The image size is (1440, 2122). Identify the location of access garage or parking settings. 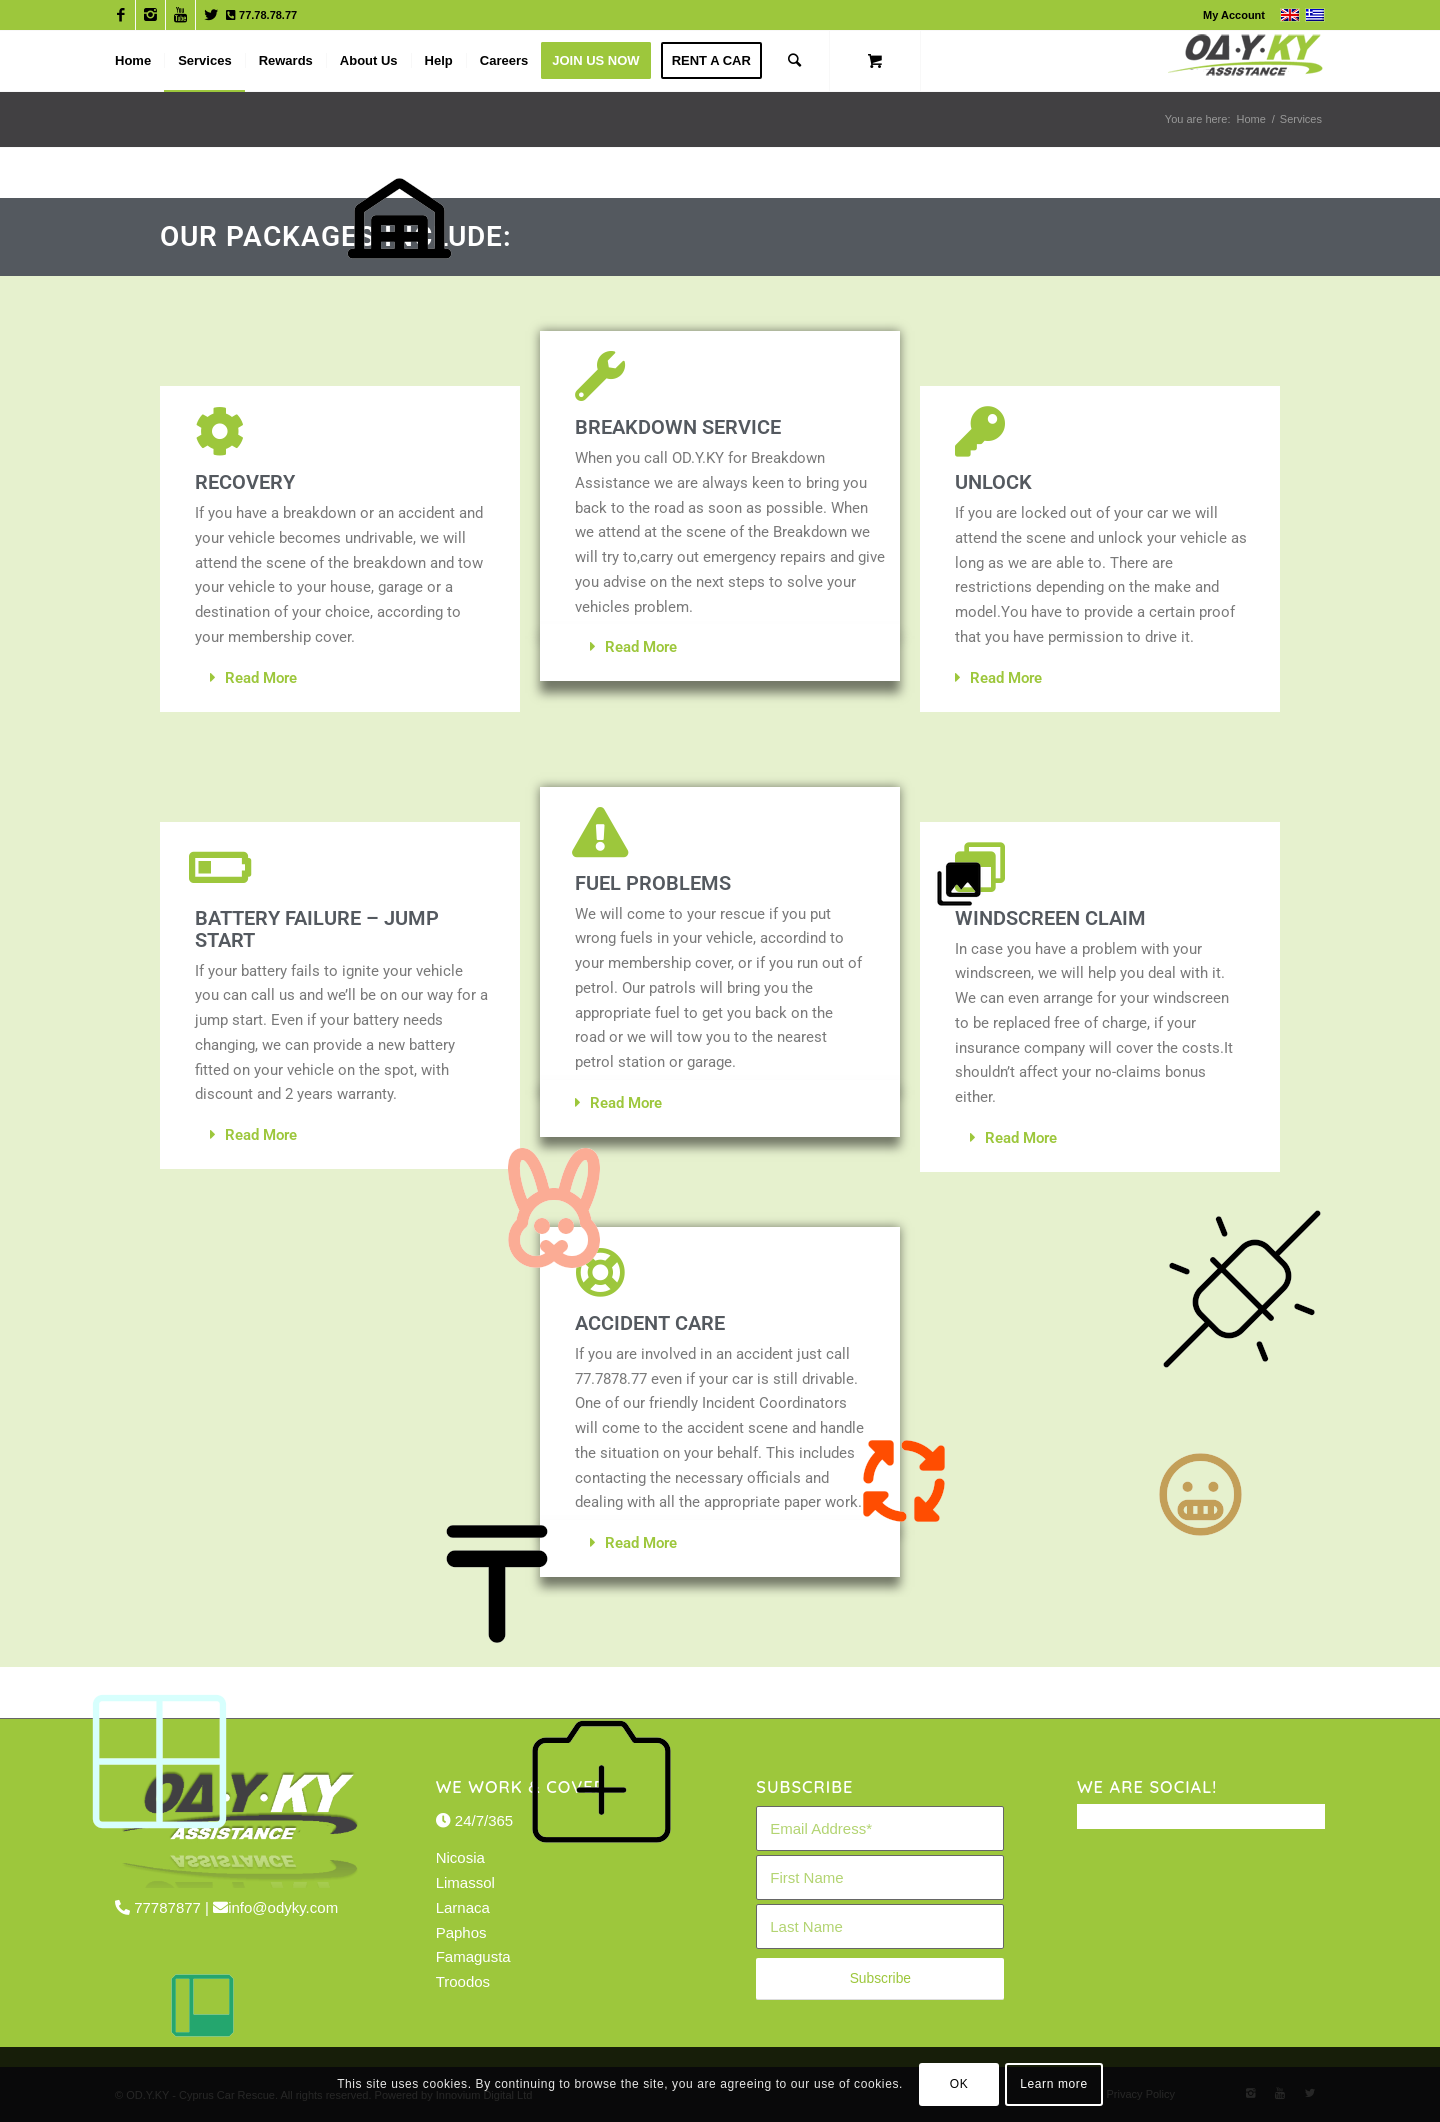
(399, 223).